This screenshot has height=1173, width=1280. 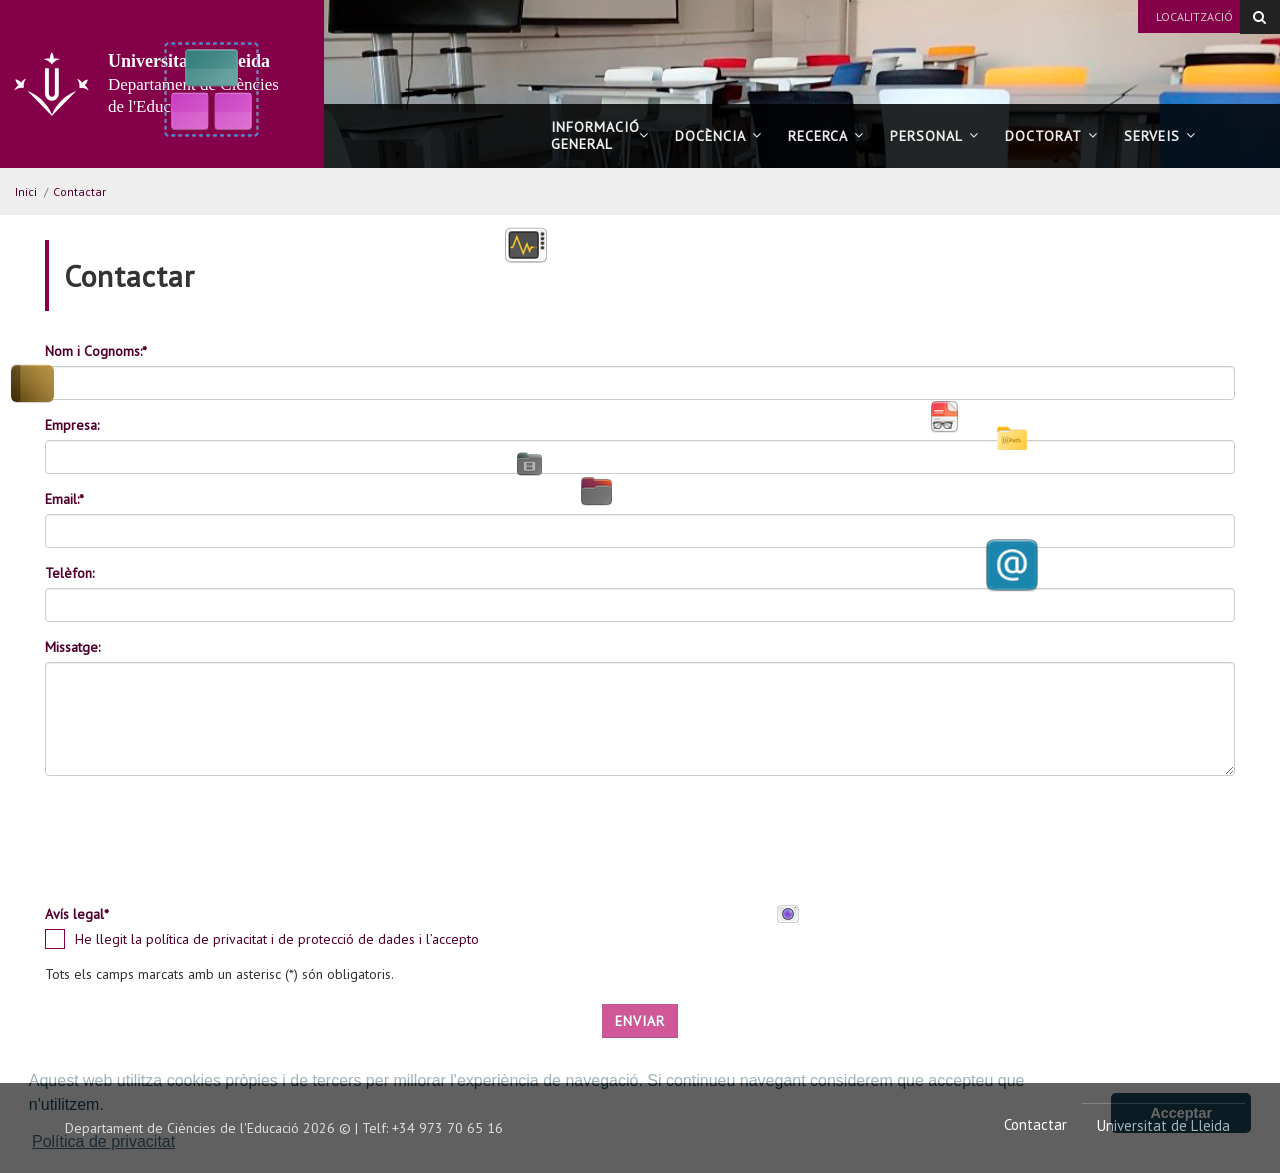 What do you see at coordinates (529, 463) in the screenshot?
I see `open videos folder` at bounding box center [529, 463].